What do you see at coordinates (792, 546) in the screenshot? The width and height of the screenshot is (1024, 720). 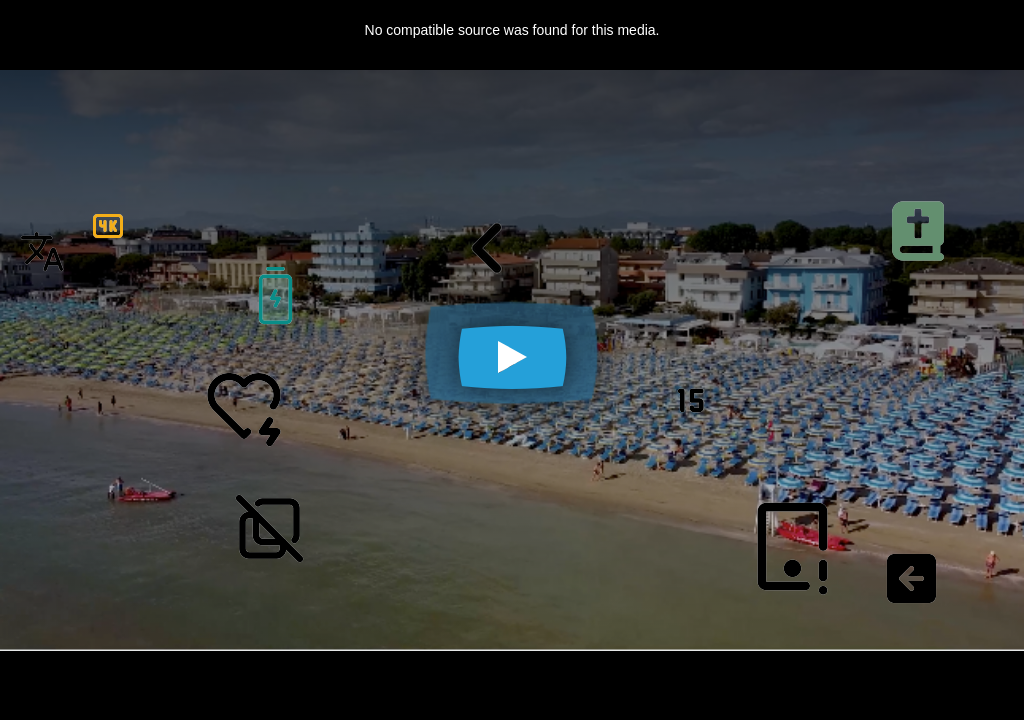 I see `tablet device requires attention or has an issue` at bounding box center [792, 546].